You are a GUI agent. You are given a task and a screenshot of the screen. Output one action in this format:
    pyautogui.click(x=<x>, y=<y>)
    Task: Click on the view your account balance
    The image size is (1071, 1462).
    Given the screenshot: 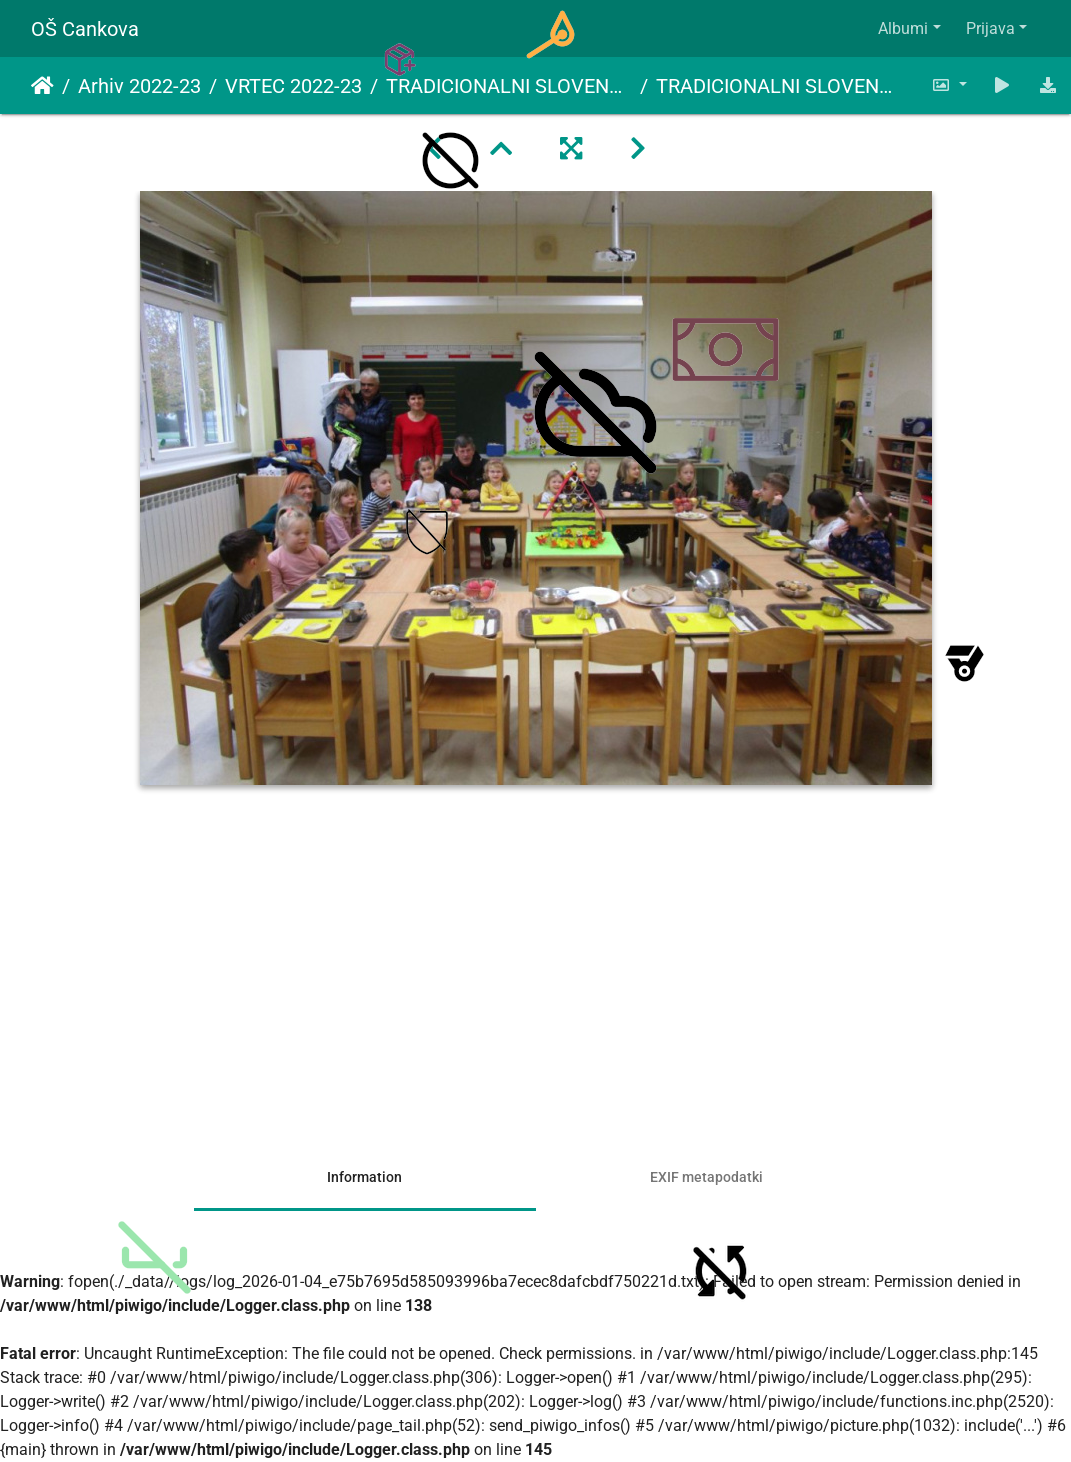 What is the action you would take?
    pyautogui.click(x=725, y=349)
    